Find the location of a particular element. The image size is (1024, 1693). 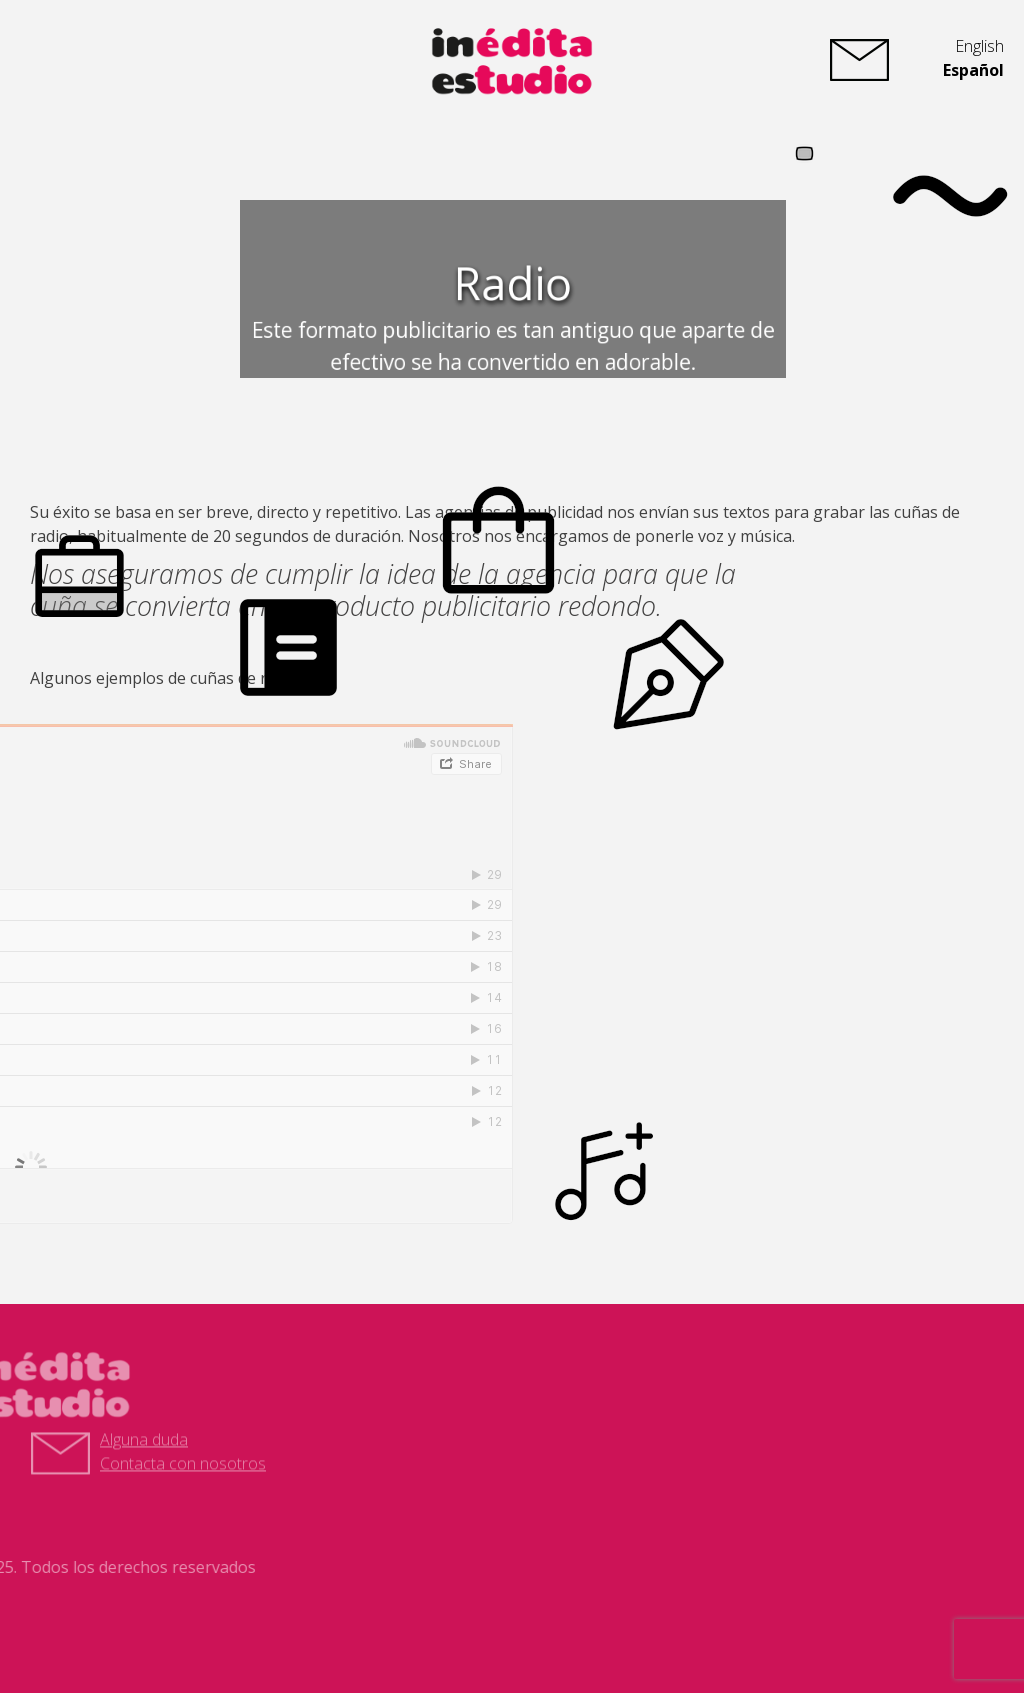

switch to wide-angle or panorama camera mode is located at coordinates (804, 153).